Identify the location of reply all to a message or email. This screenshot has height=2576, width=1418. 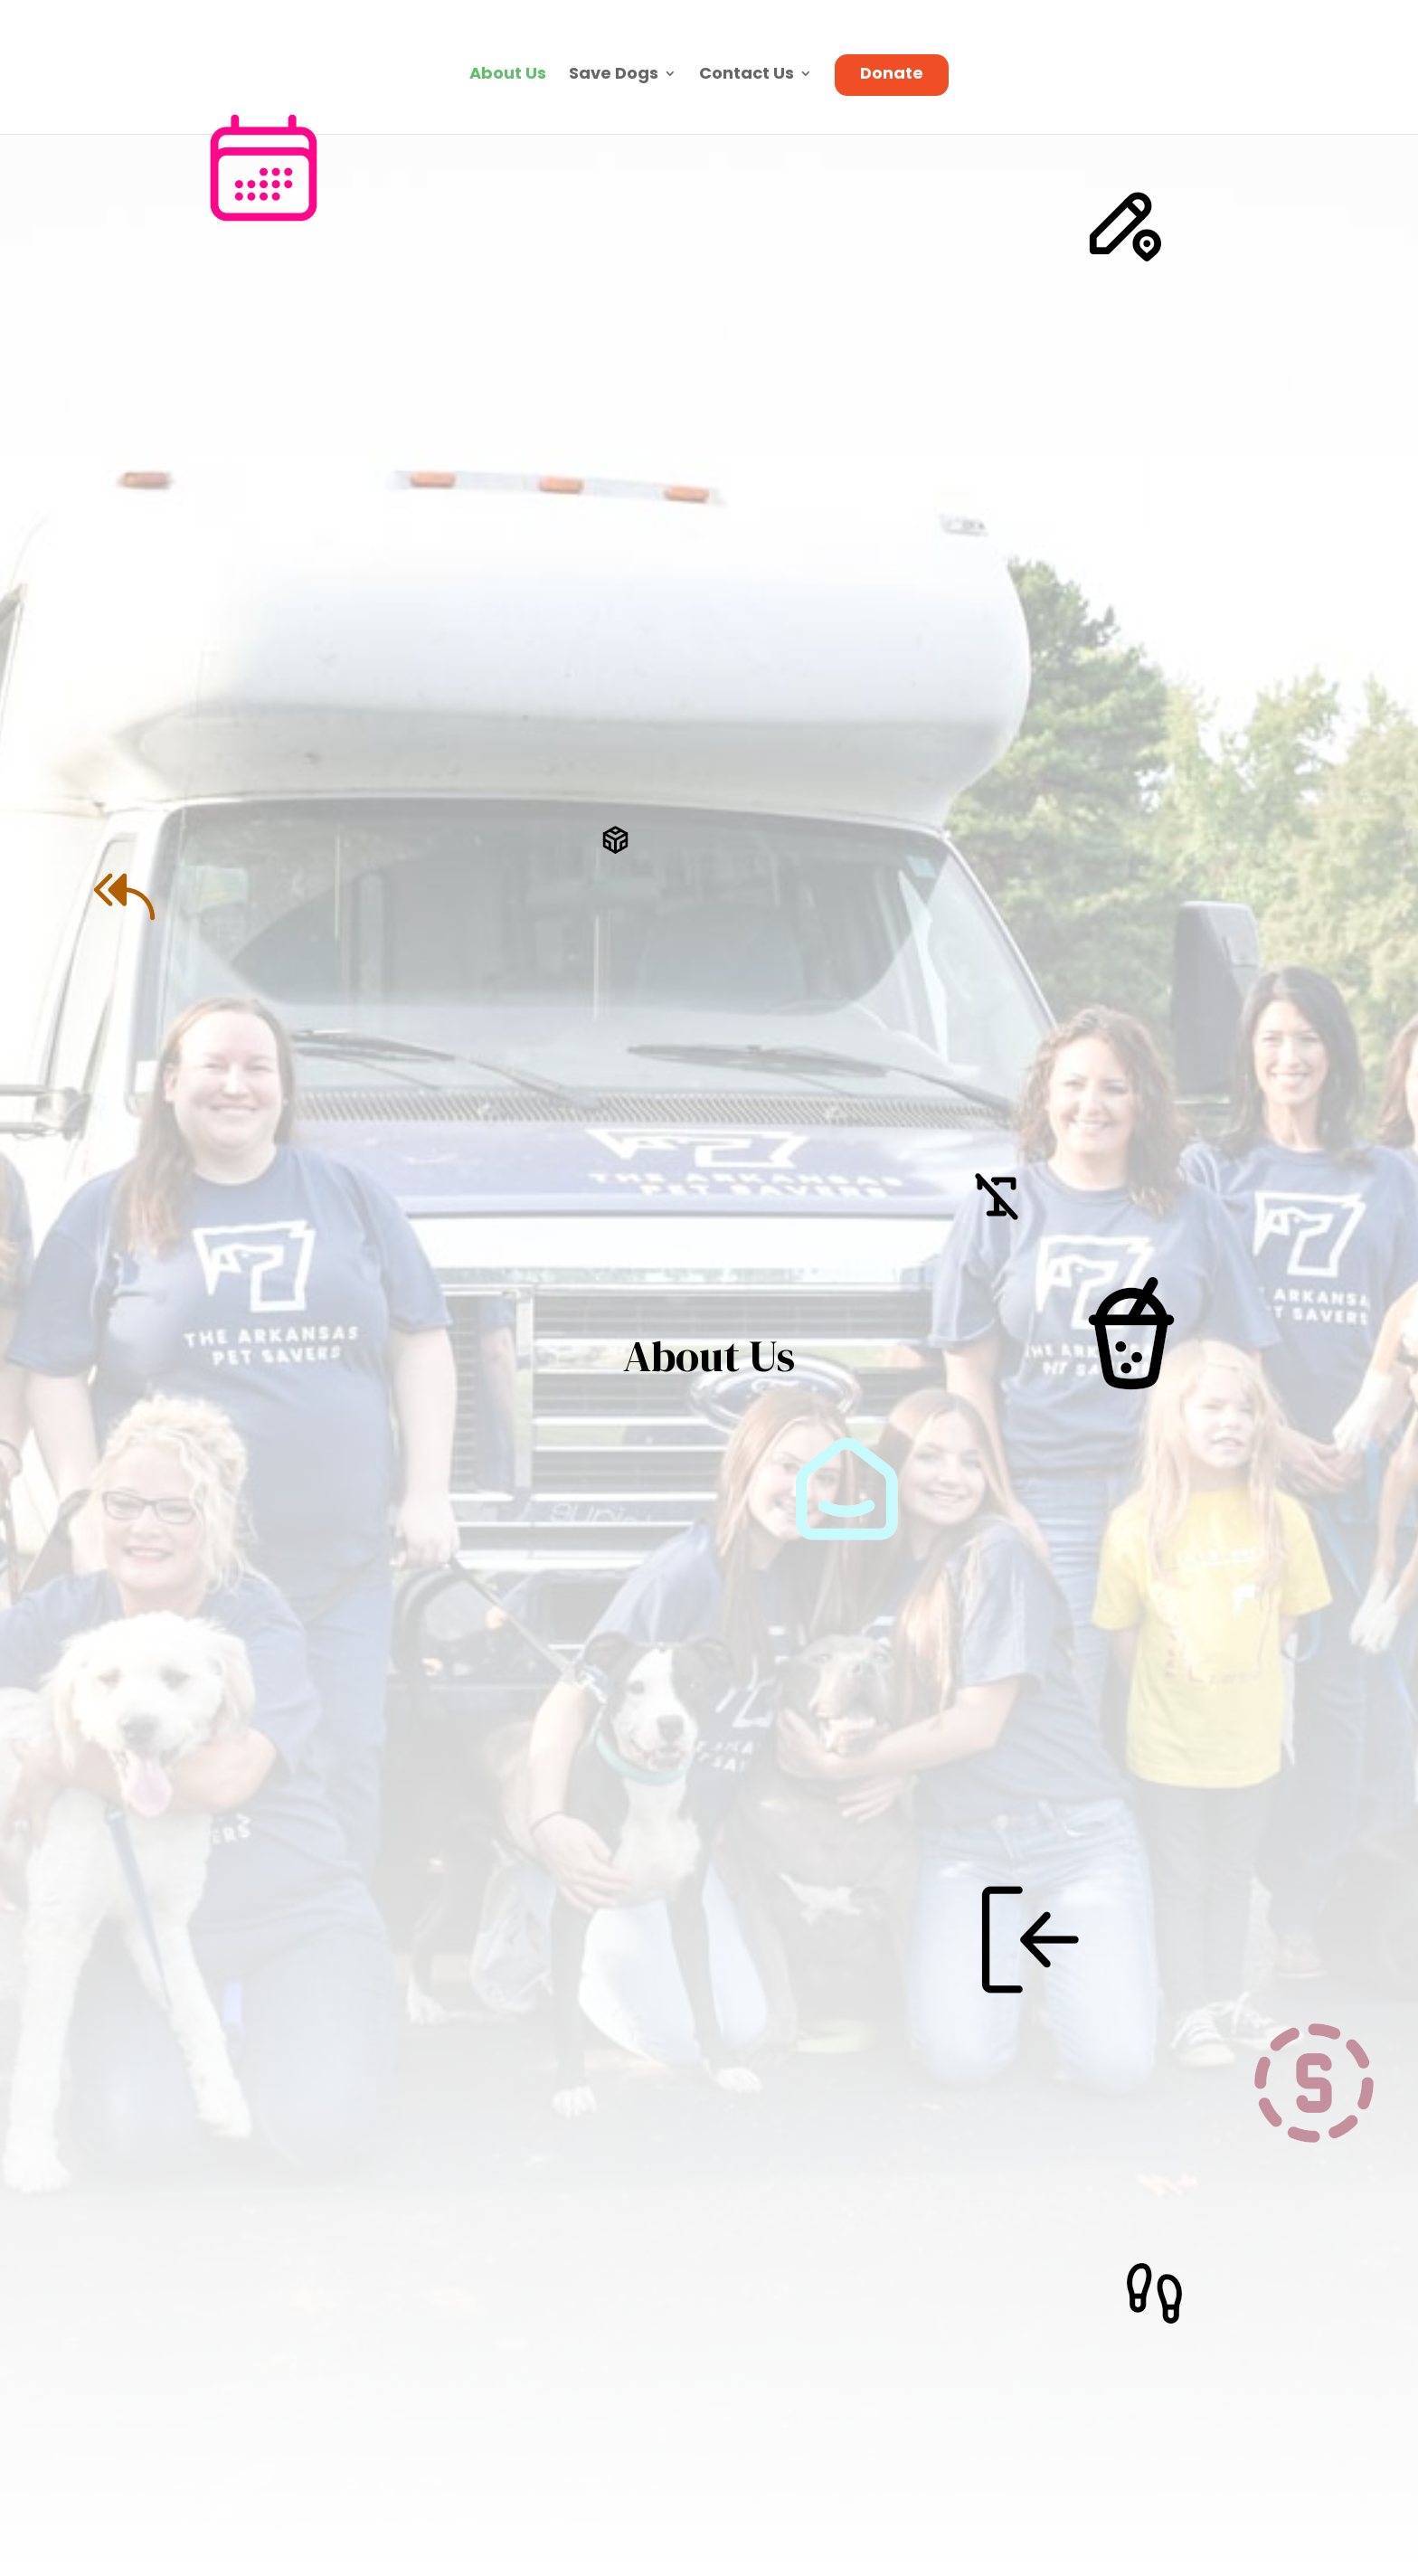
(124, 896).